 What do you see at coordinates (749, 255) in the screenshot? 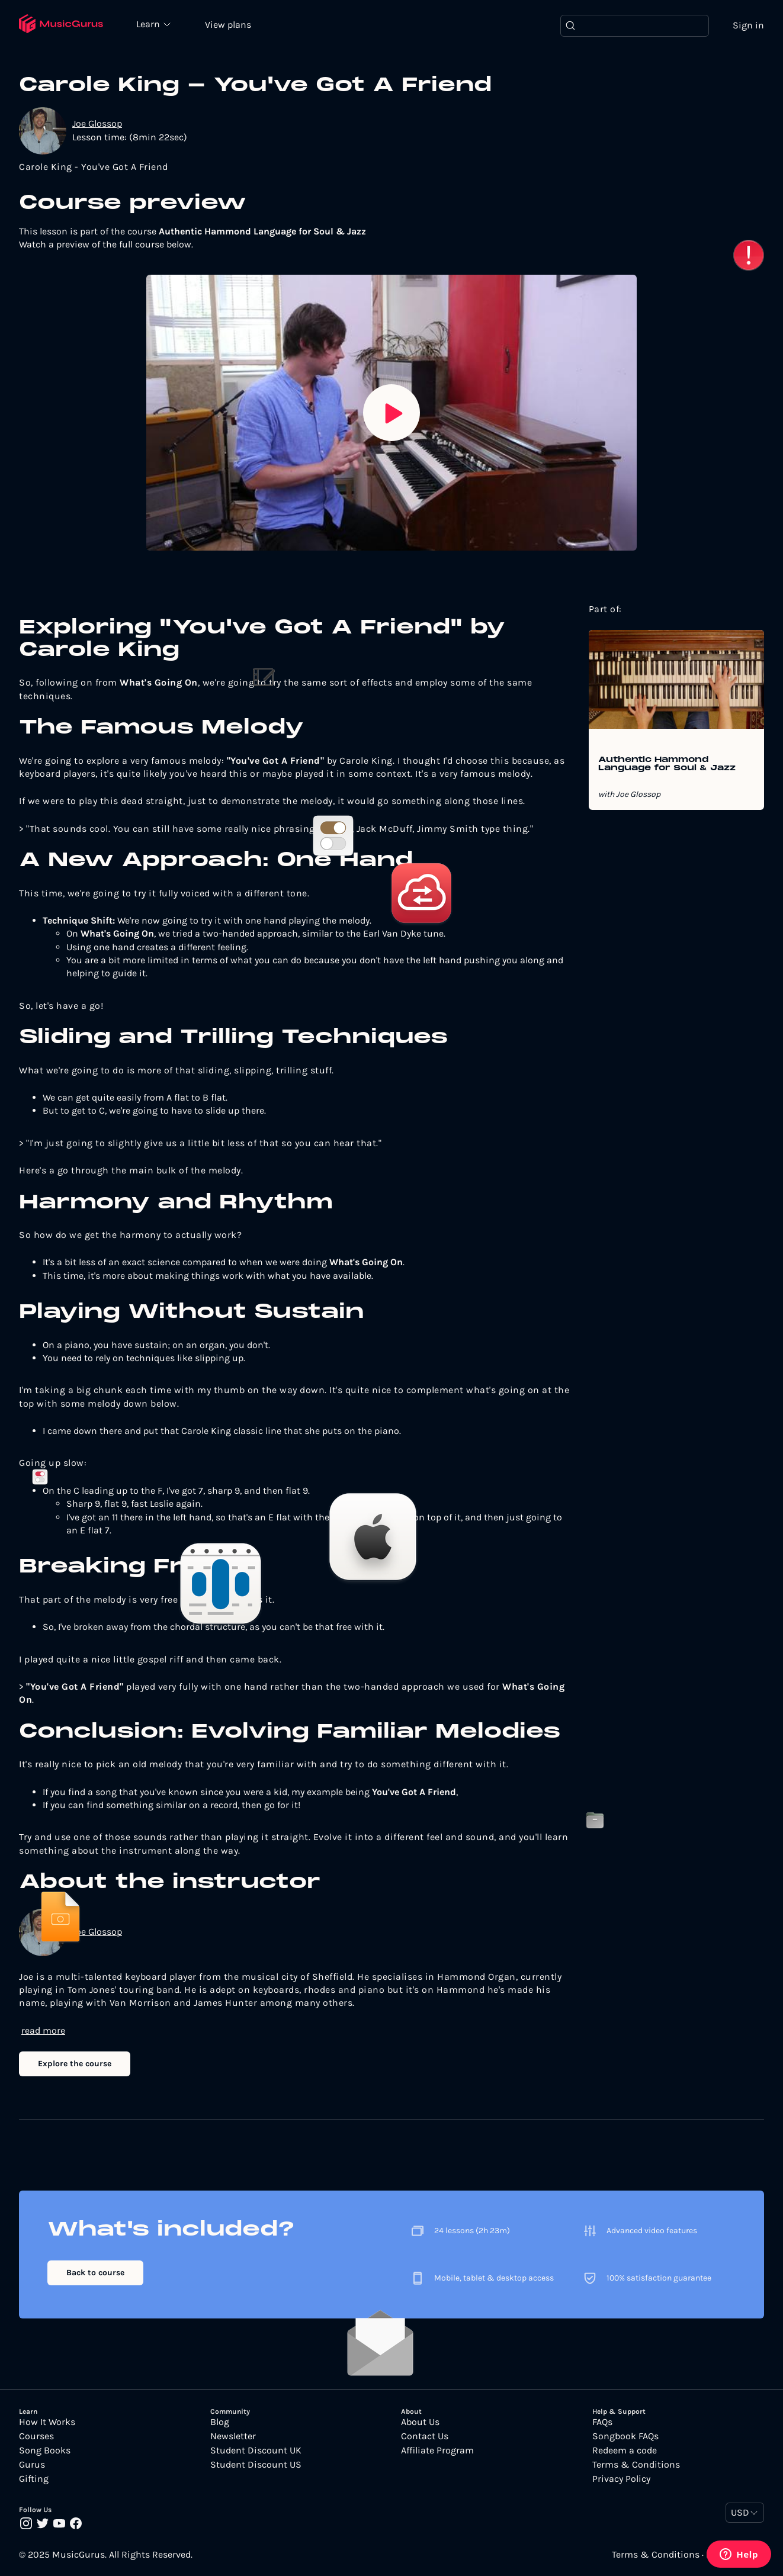
I see `report a system error or crash` at bounding box center [749, 255].